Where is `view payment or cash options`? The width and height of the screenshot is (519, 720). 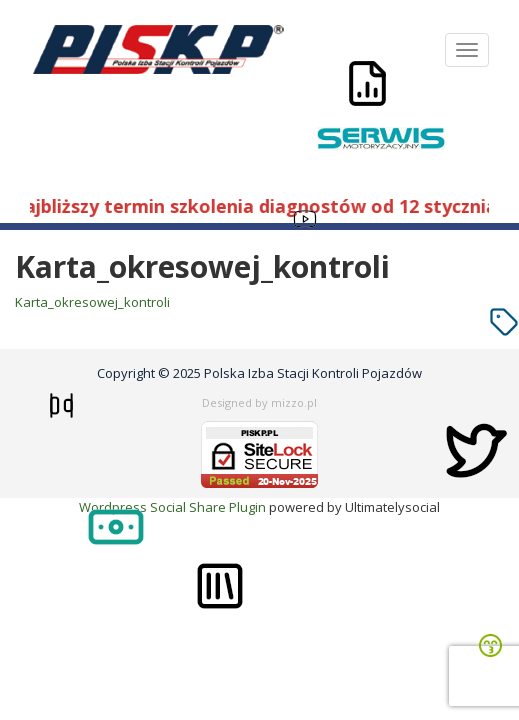
view payment or cash options is located at coordinates (116, 527).